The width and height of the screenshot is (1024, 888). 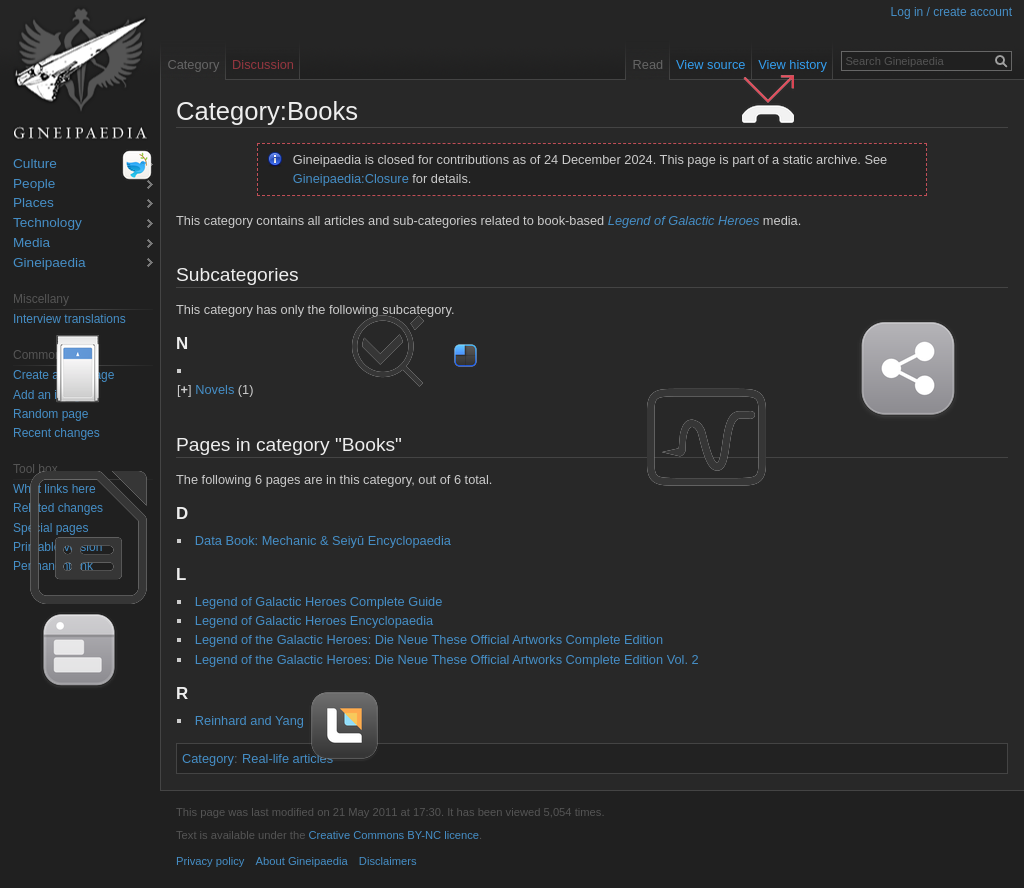 What do you see at coordinates (768, 99) in the screenshot?
I see `indicates a missed incoming call` at bounding box center [768, 99].